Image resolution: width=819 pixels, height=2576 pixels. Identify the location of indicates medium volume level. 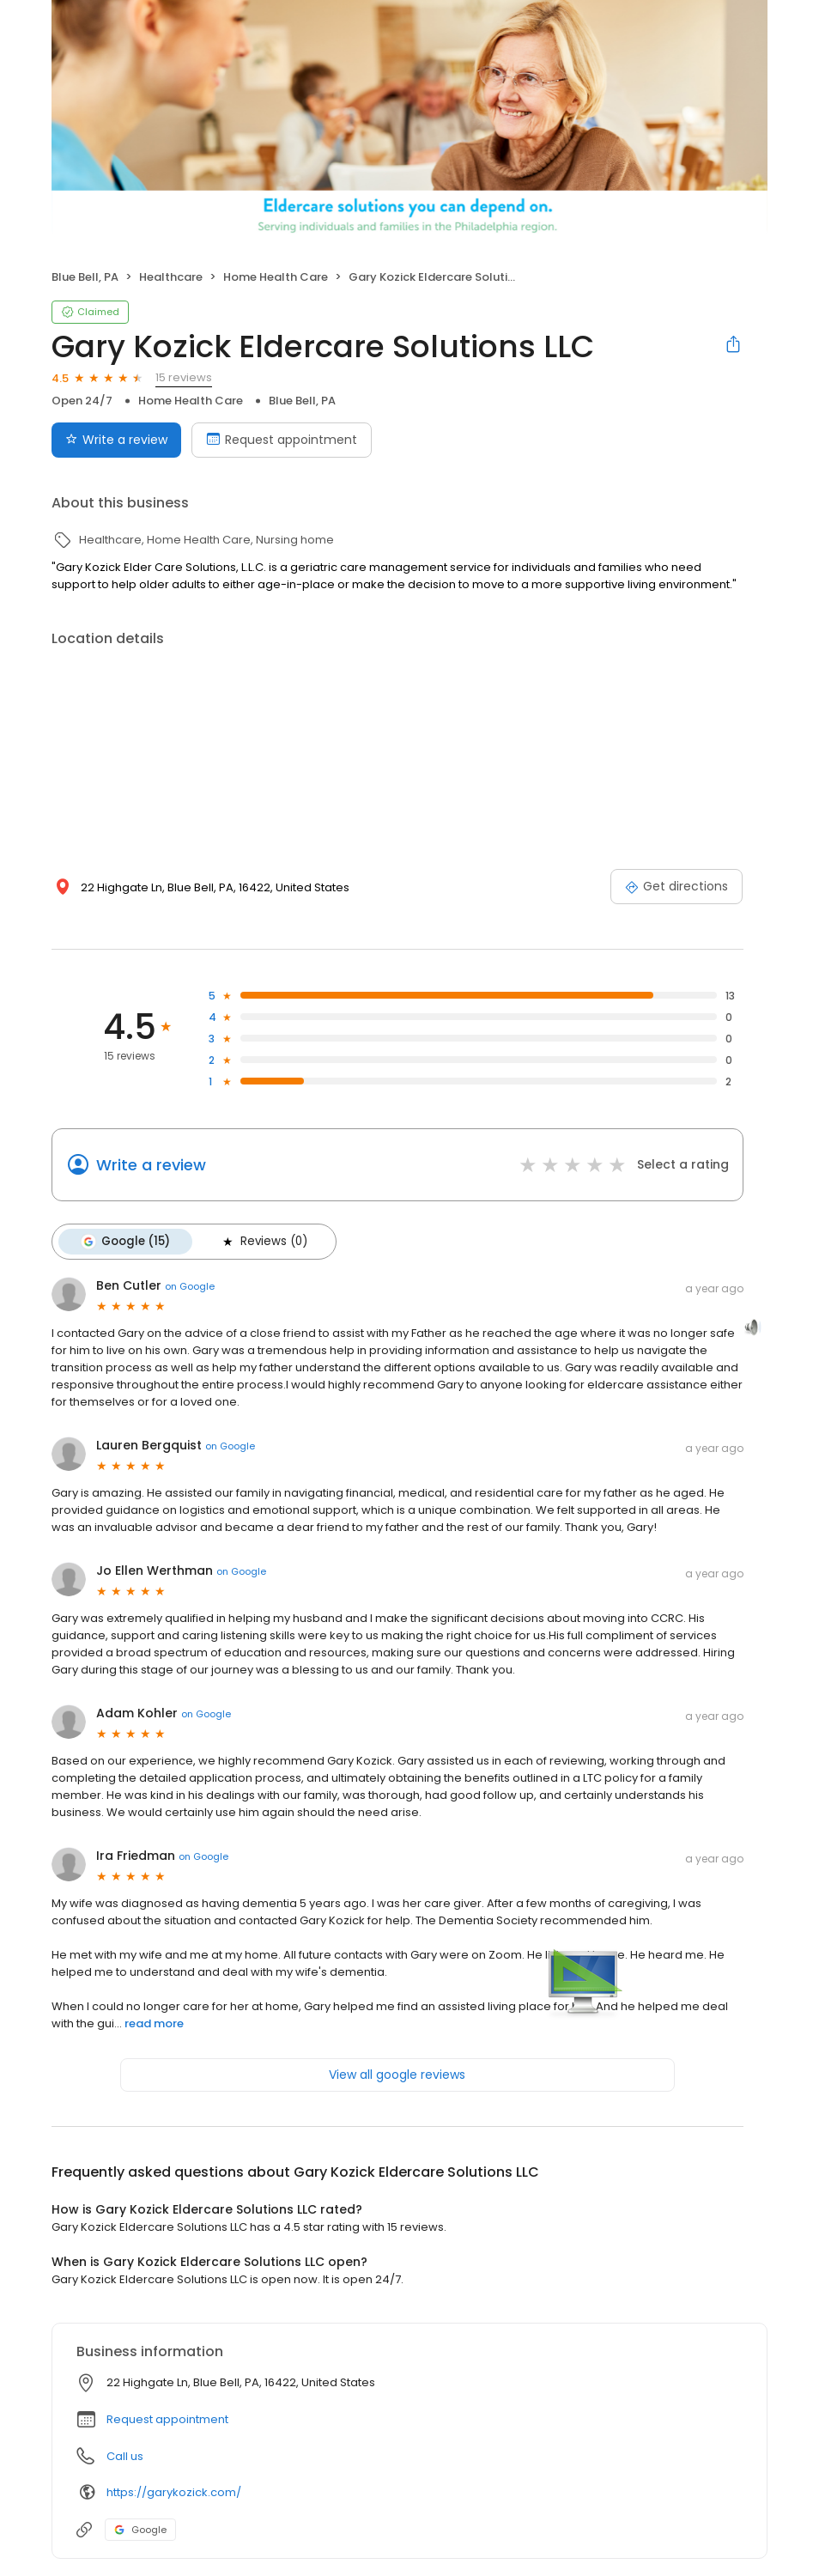
(753, 1327).